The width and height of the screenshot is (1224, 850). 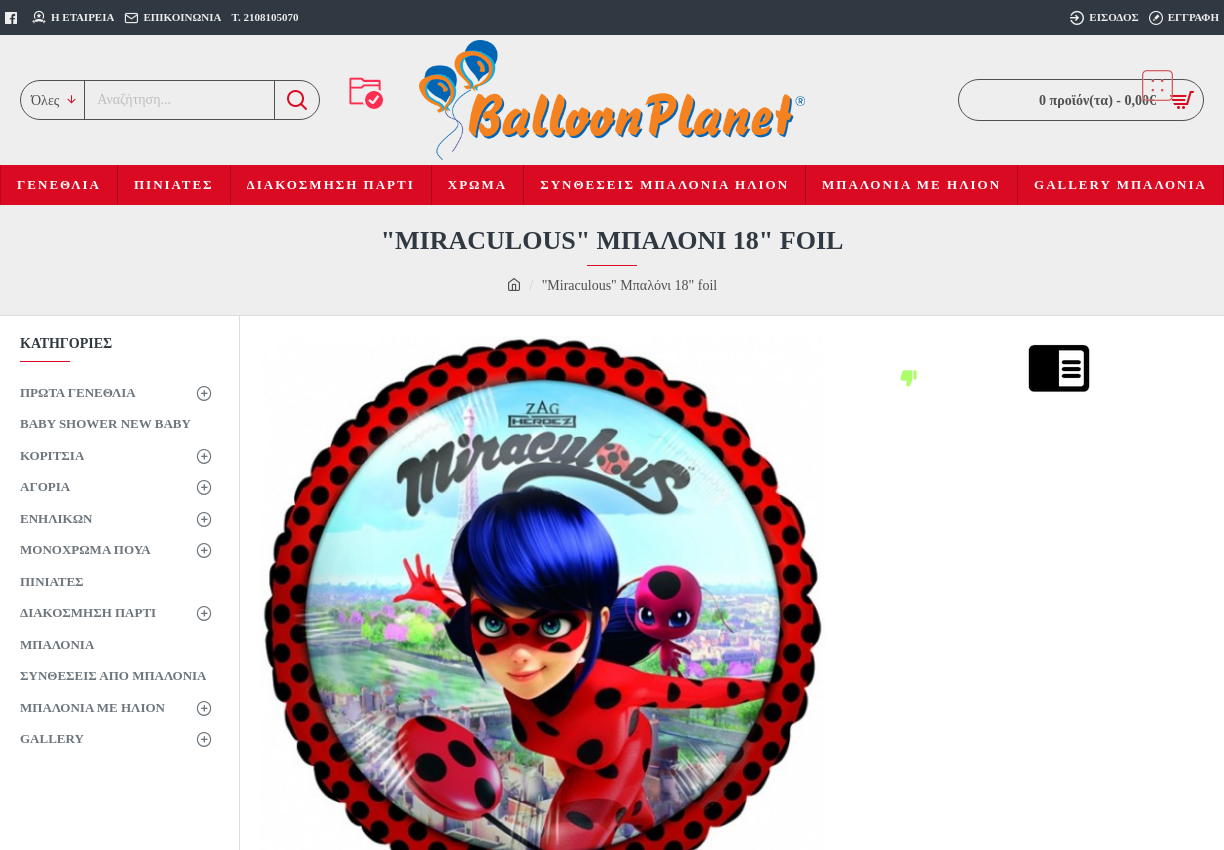 I want to click on switch to reader mode for distraction-free reading, so click(x=1059, y=367).